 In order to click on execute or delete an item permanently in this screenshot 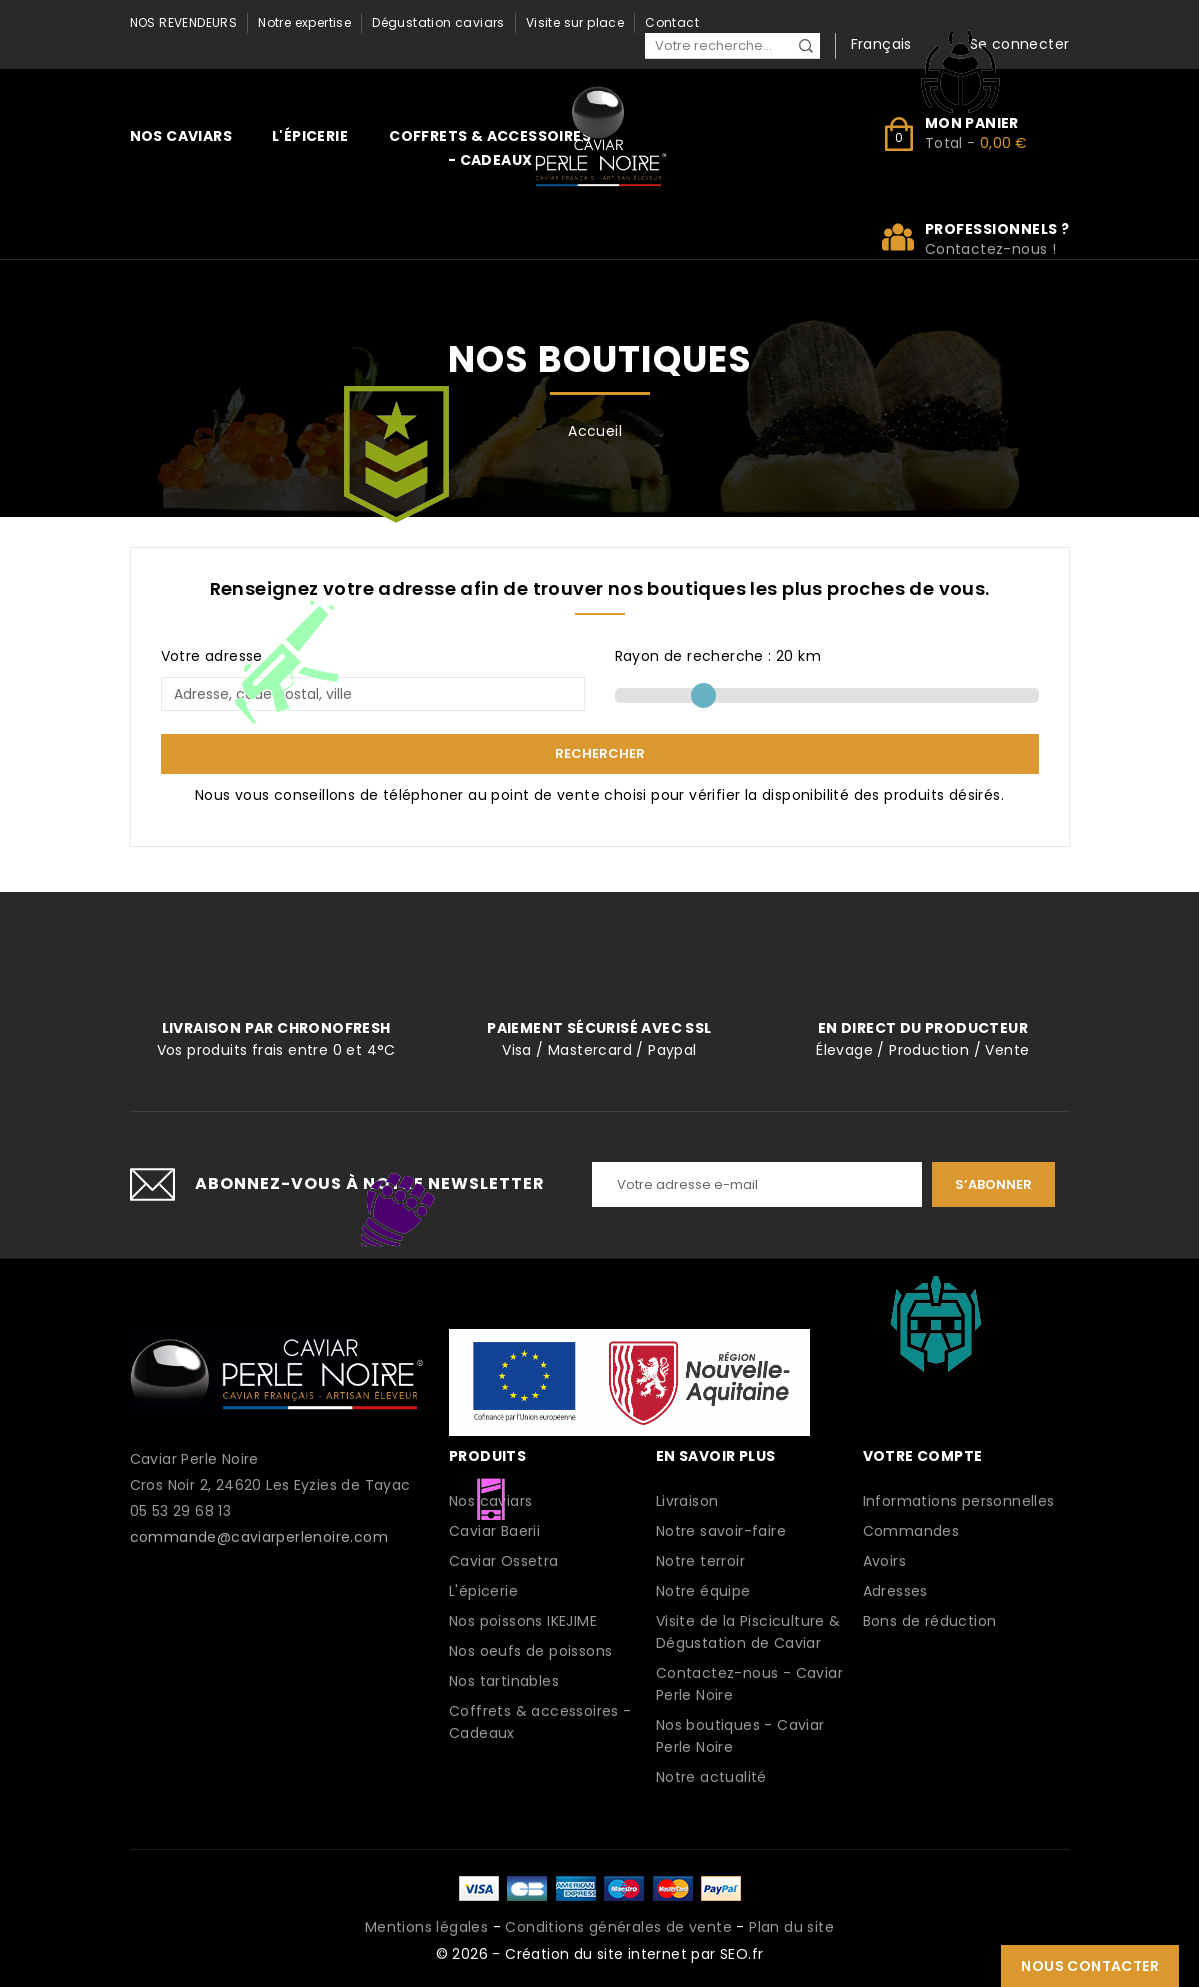, I will do `click(490, 1499)`.